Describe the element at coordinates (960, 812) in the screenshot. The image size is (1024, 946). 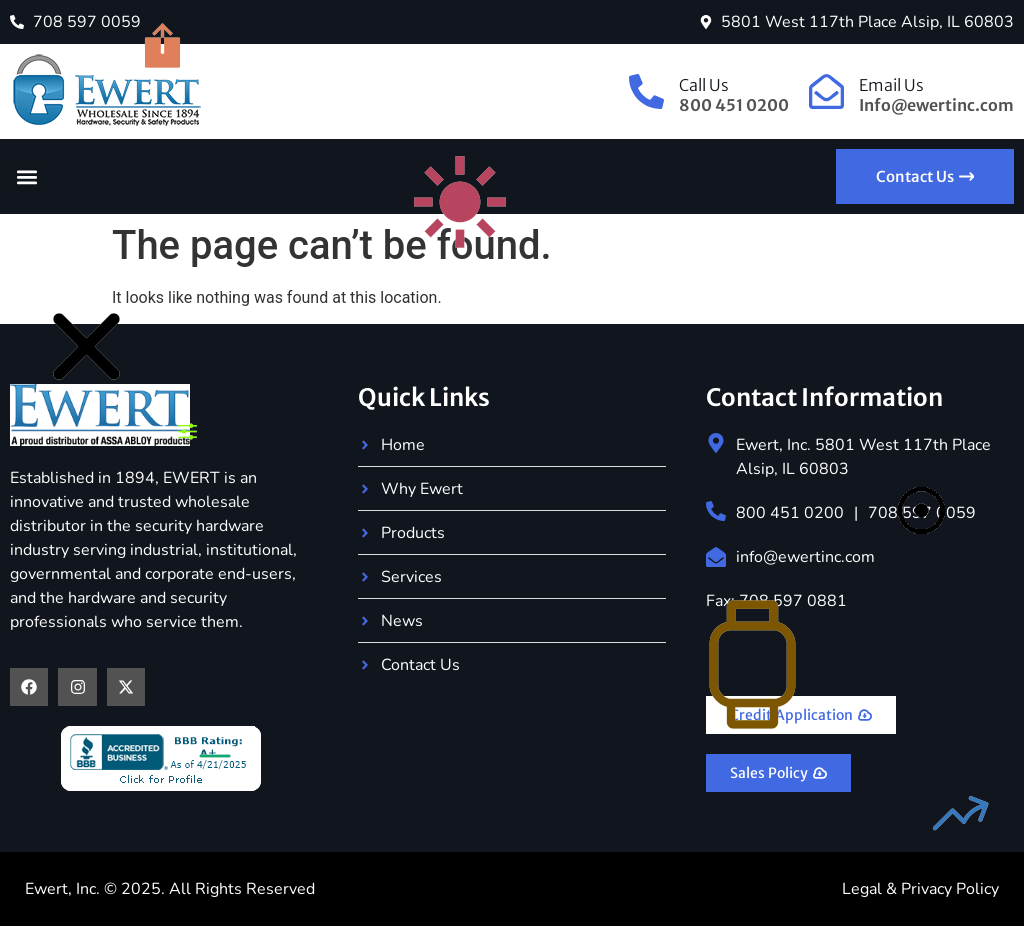
I see `view trending or popular content` at that location.